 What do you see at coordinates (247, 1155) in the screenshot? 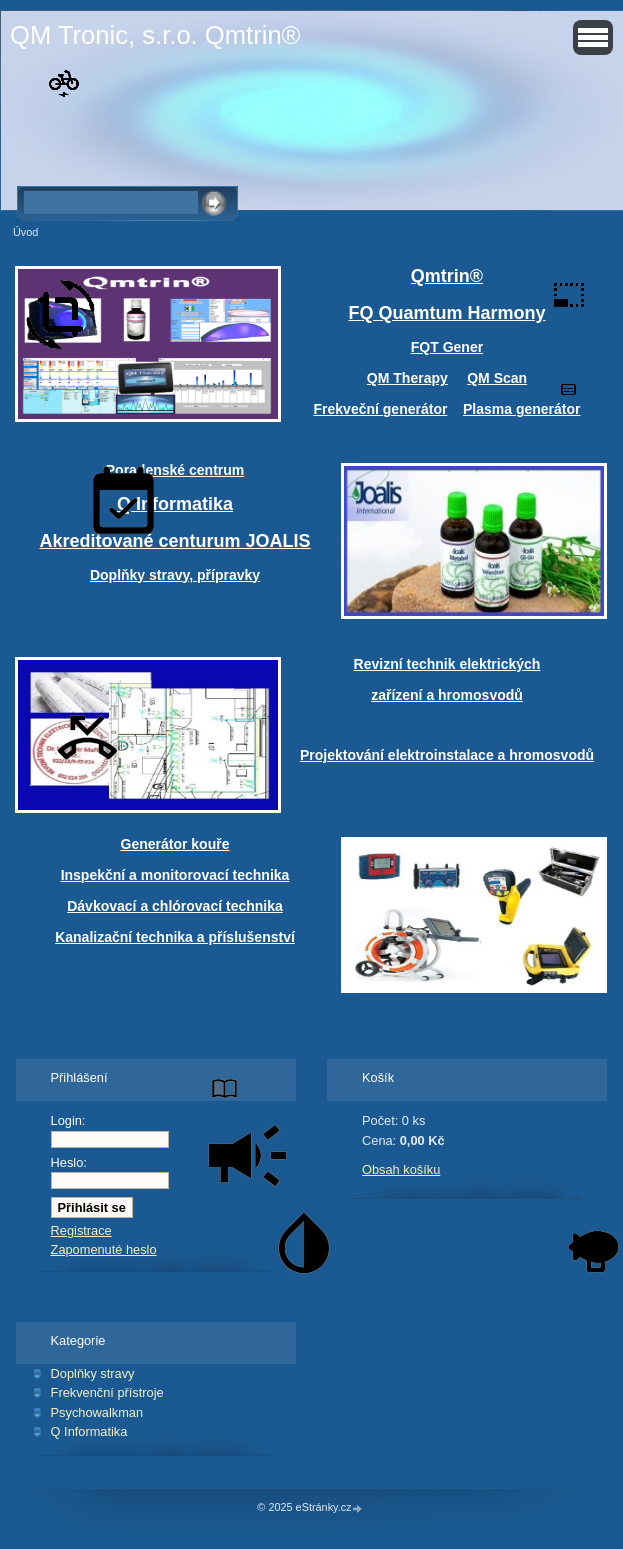
I see `view announcements or notifications` at bounding box center [247, 1155].